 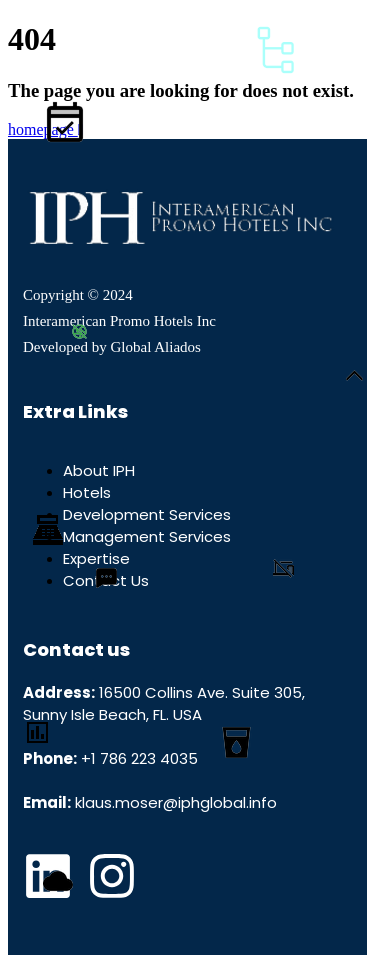 What do you see at coordinates (58, 881) in the screenshot?
I see `access cloud storage` at bounding box center [58, 881].